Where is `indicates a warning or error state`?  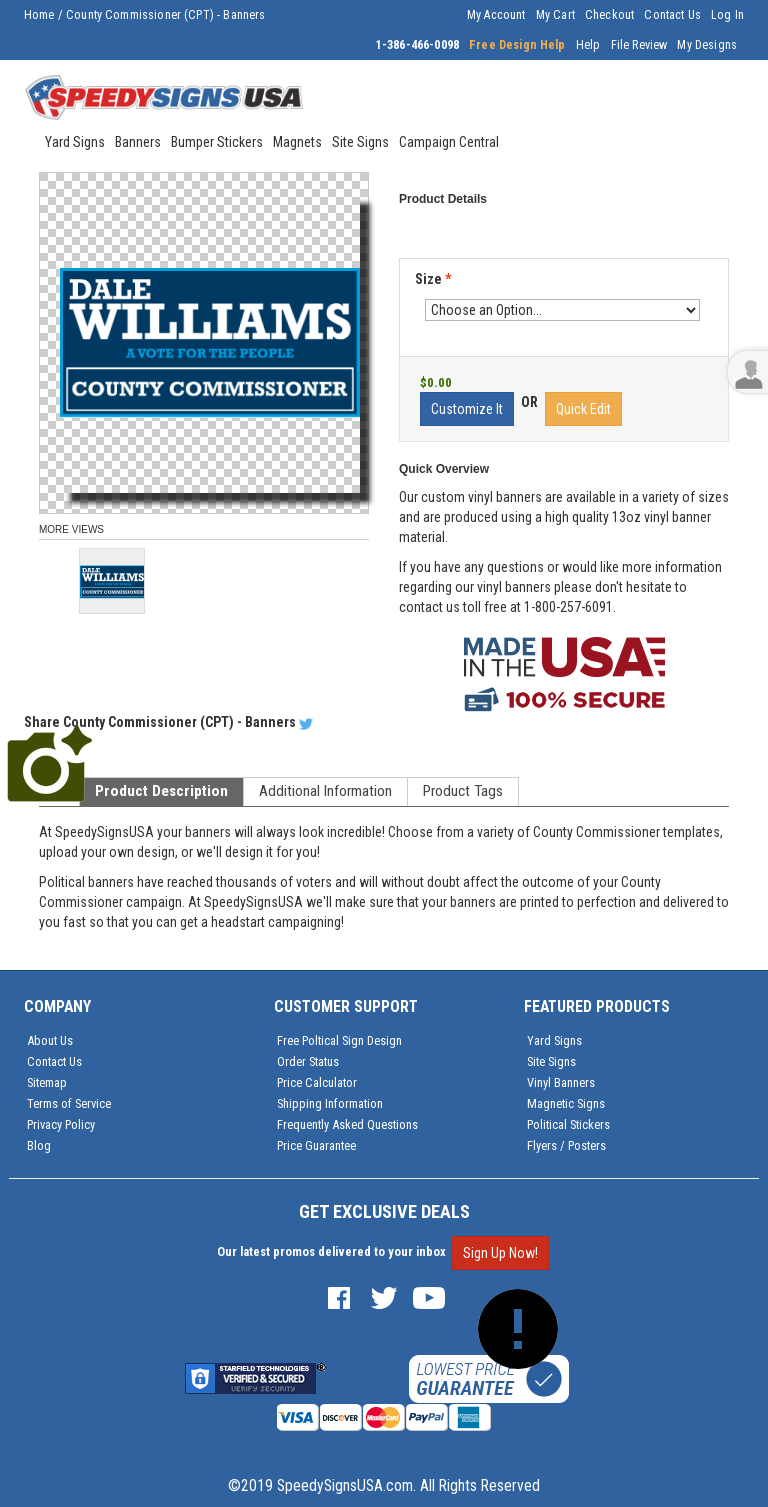 indicates a warning or error state is located at coordinates (518, 1329).